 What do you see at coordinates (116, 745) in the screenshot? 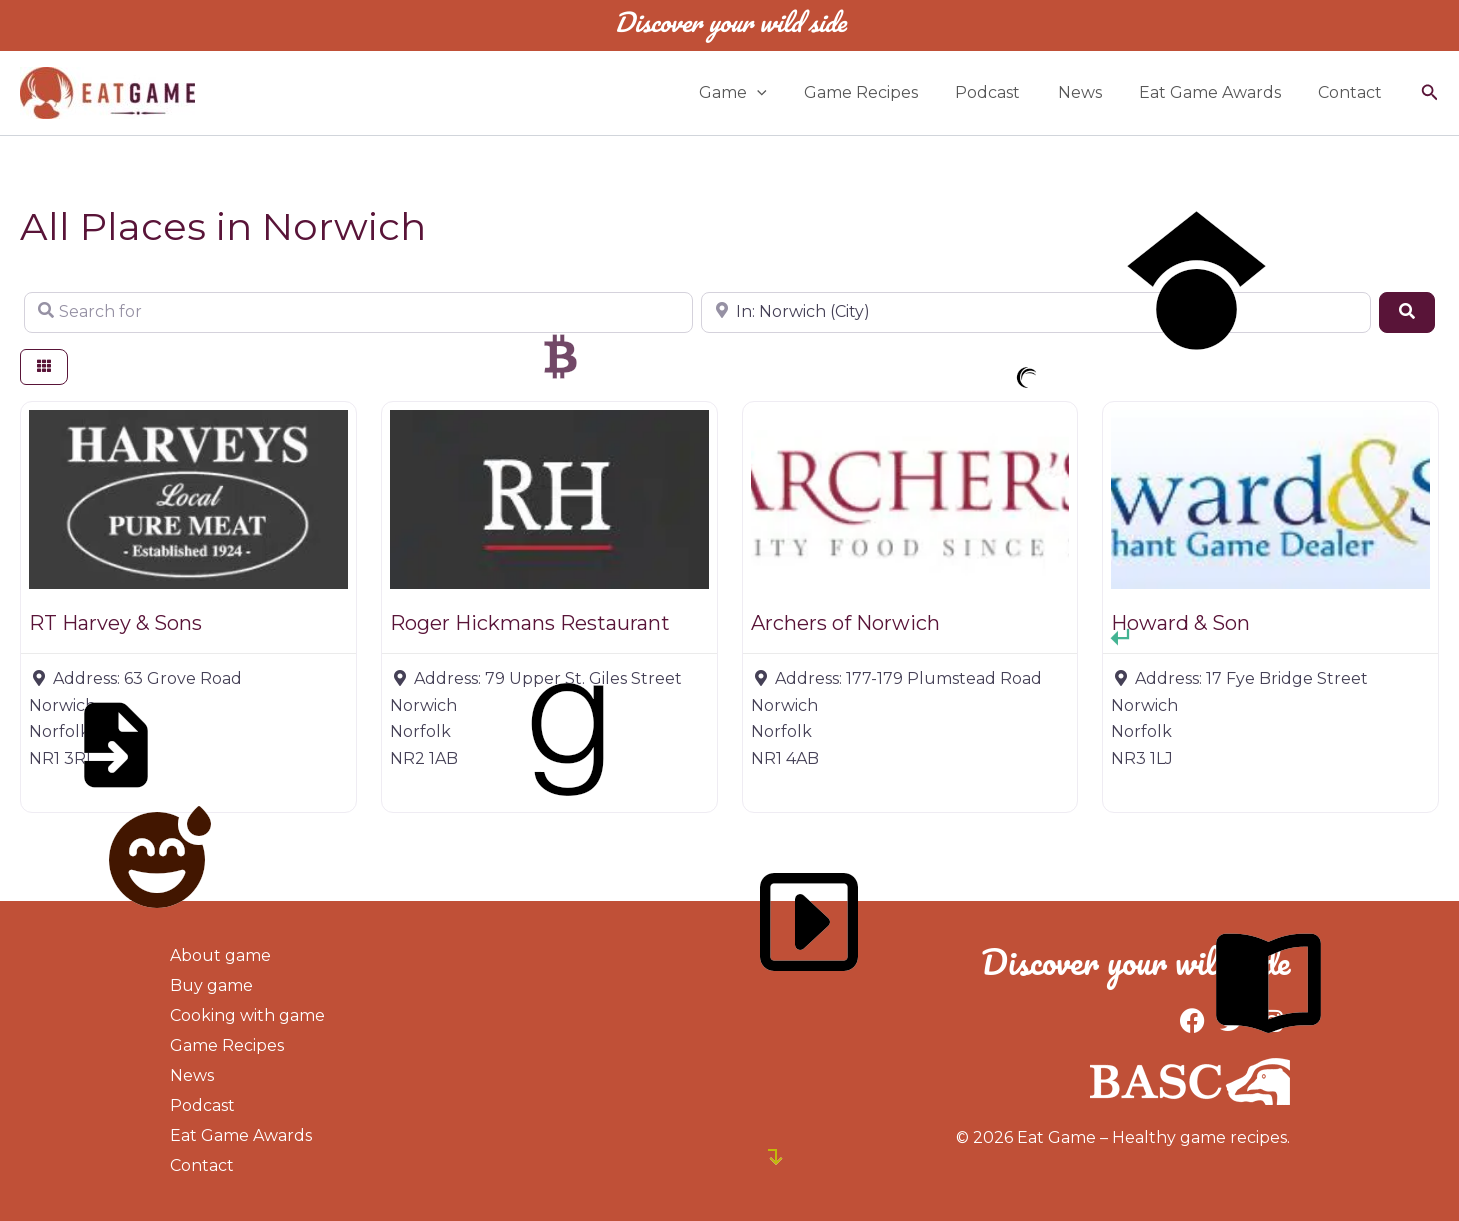
I see `import a file from another location` at bounding box center [116, 745].